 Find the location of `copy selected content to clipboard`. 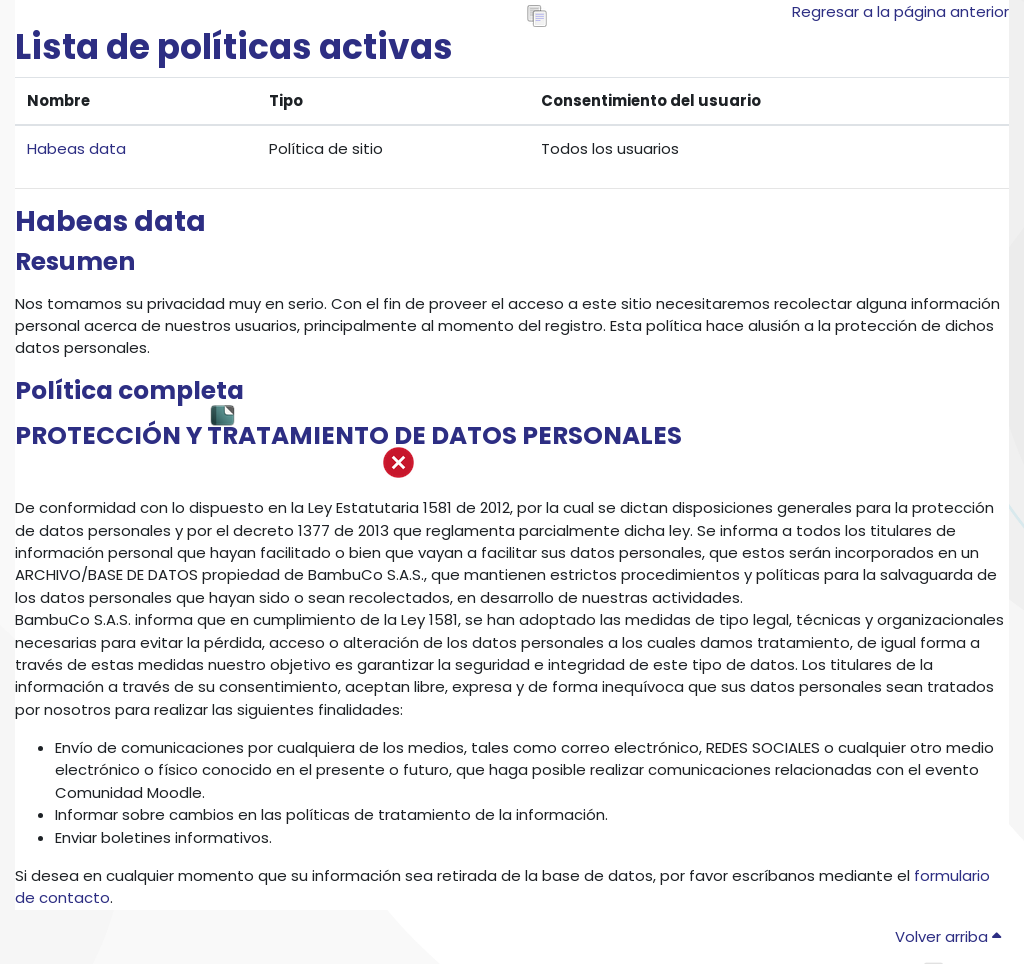

copy selected content to clipboard is located at coordinates (537, 16).